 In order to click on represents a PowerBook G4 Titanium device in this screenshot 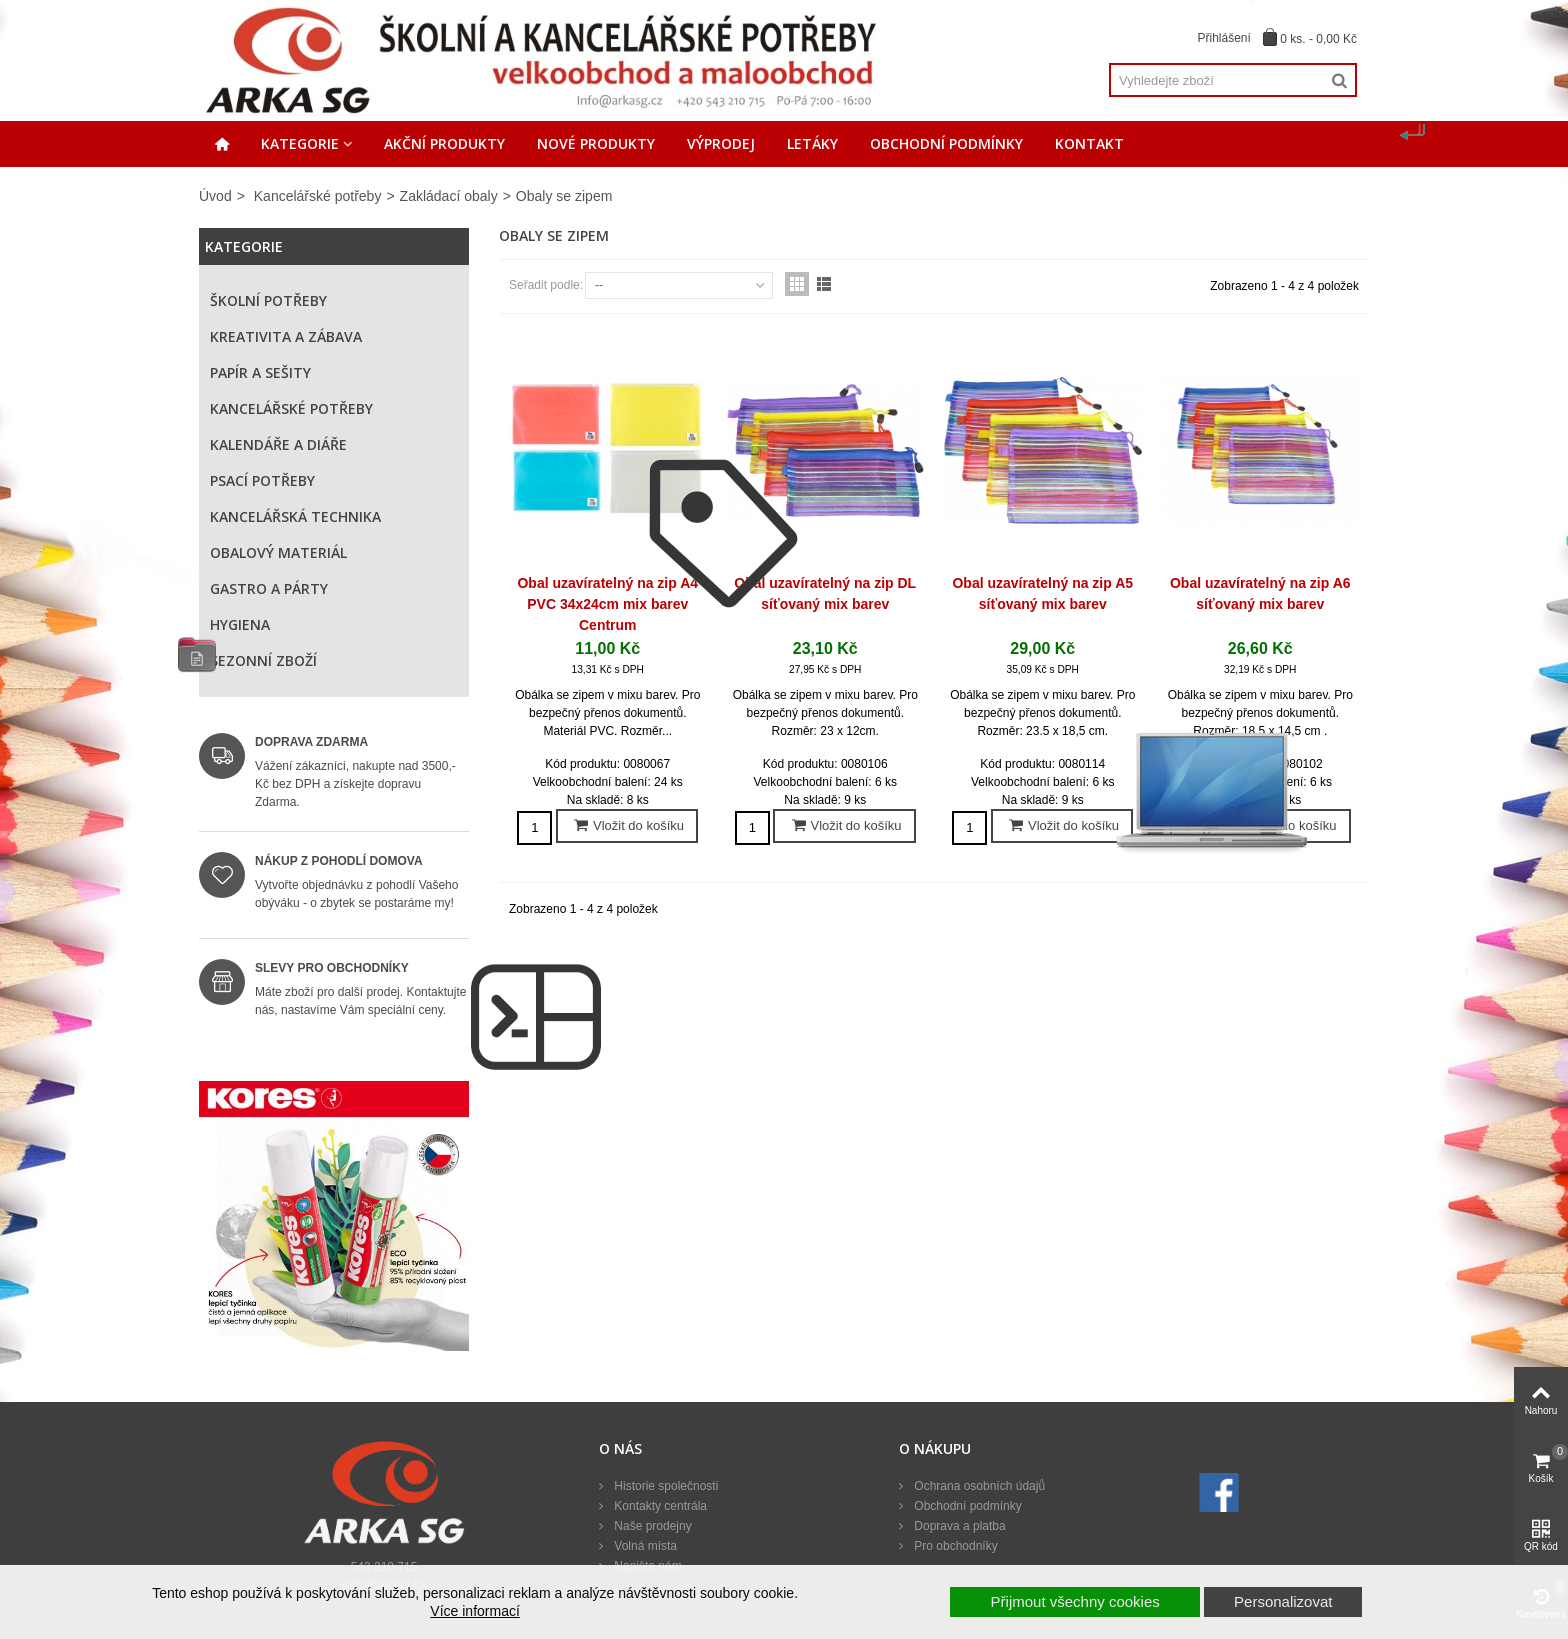, I will do `click(1212, 784)`.